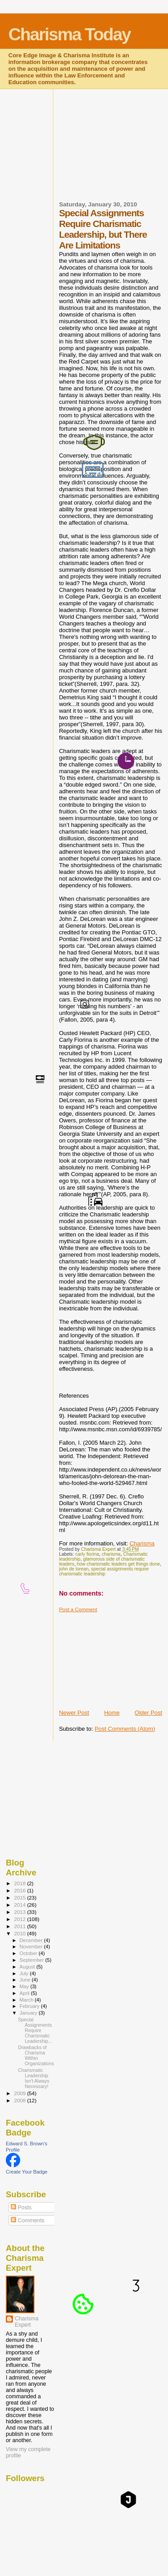  I want to click on select or reserve a seat, so click(25, 1588).